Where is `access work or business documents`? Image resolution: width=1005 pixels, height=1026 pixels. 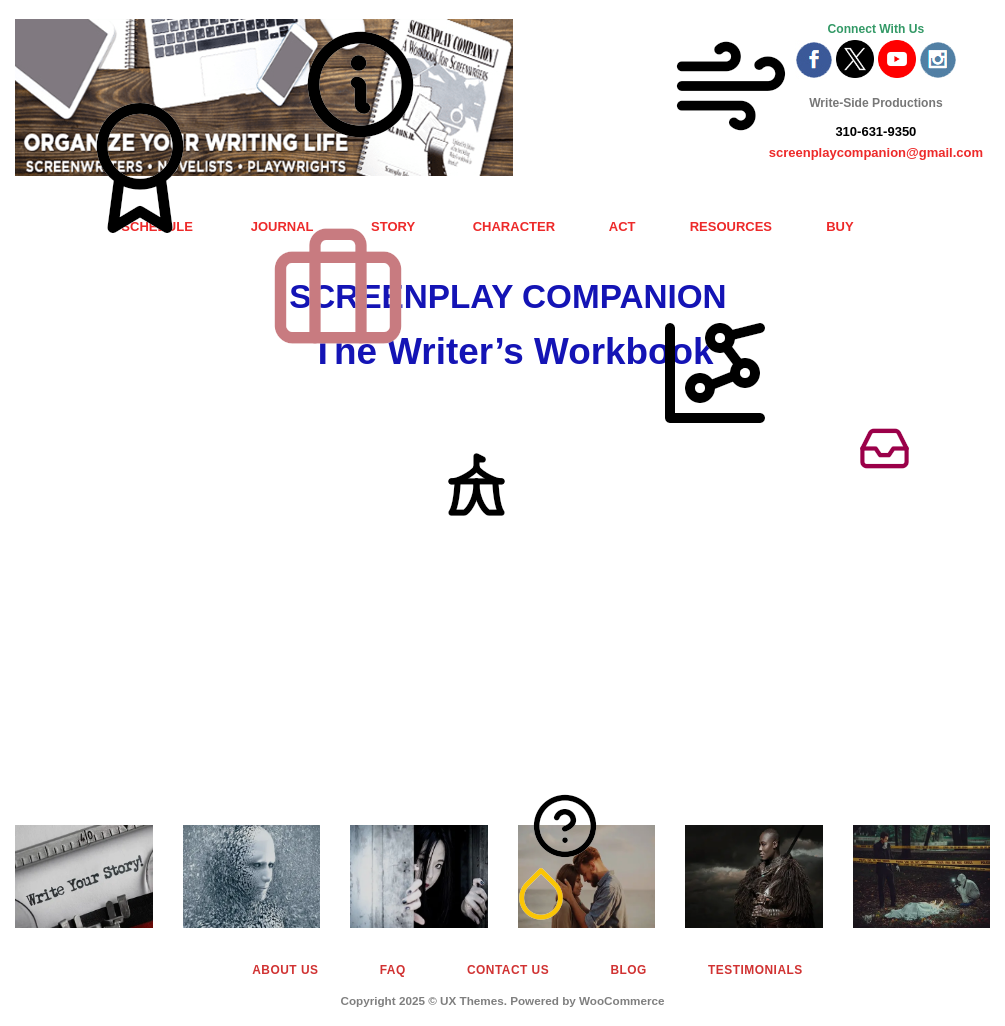 access work or business documents is located at coordinates (338, 286).